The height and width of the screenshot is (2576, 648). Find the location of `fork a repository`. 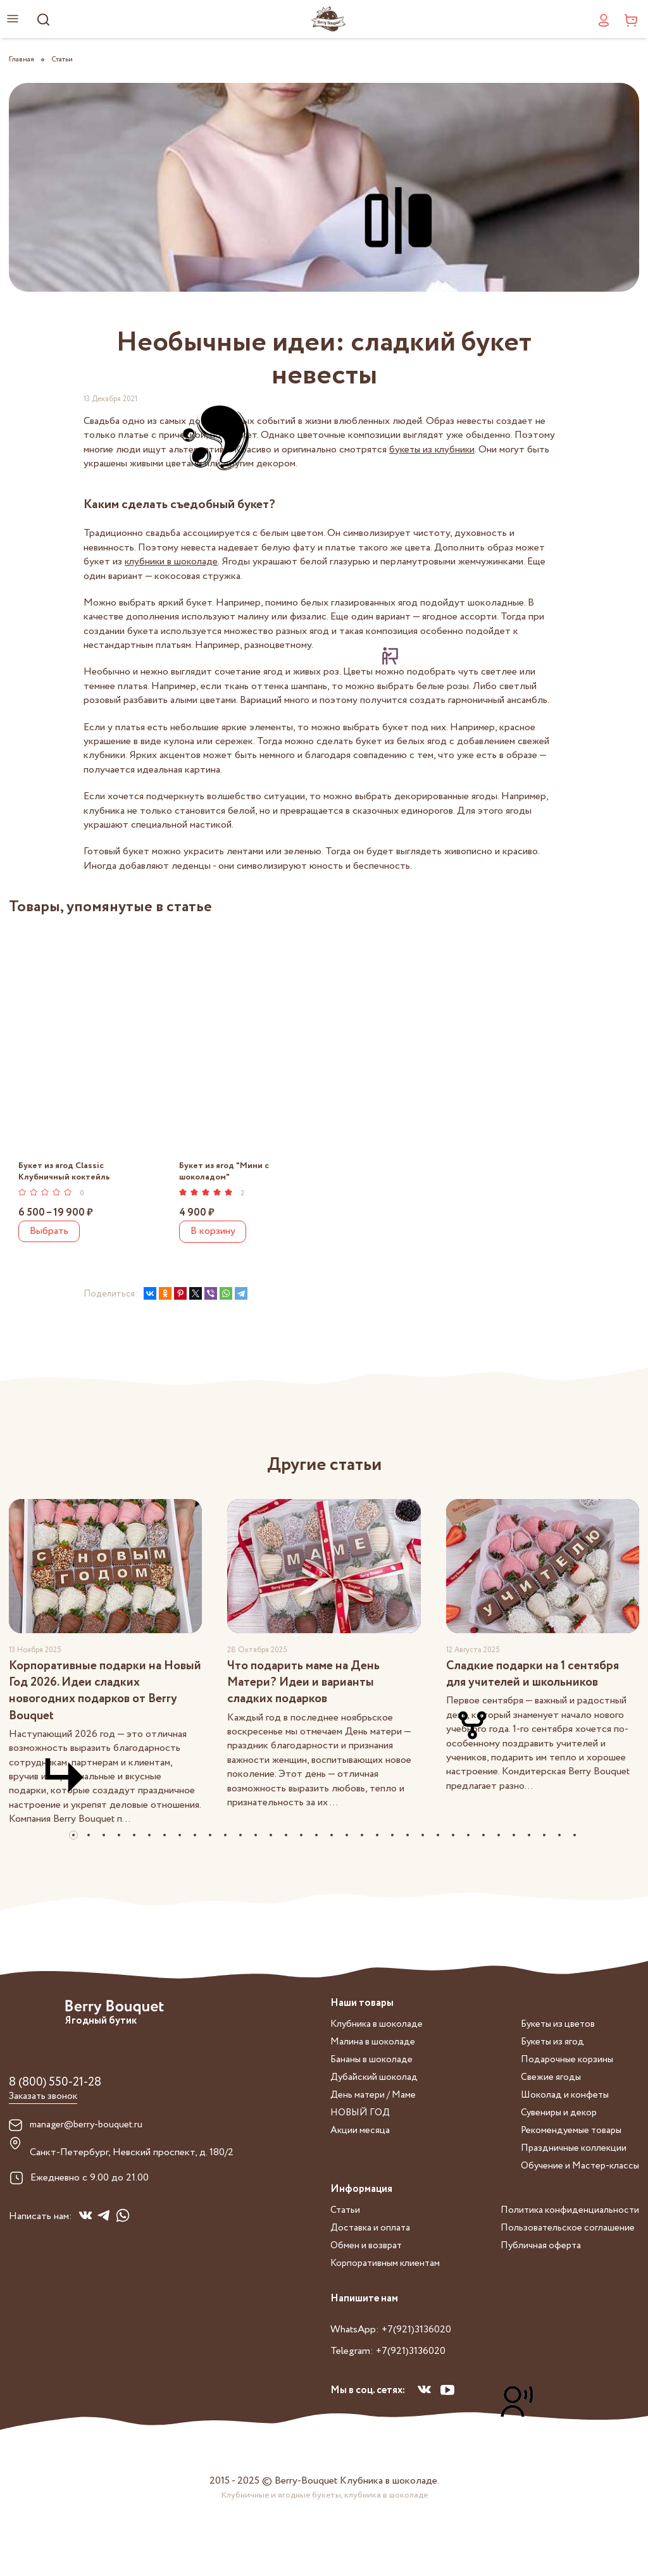

fork a repository is located at coordinates (472, 1725).